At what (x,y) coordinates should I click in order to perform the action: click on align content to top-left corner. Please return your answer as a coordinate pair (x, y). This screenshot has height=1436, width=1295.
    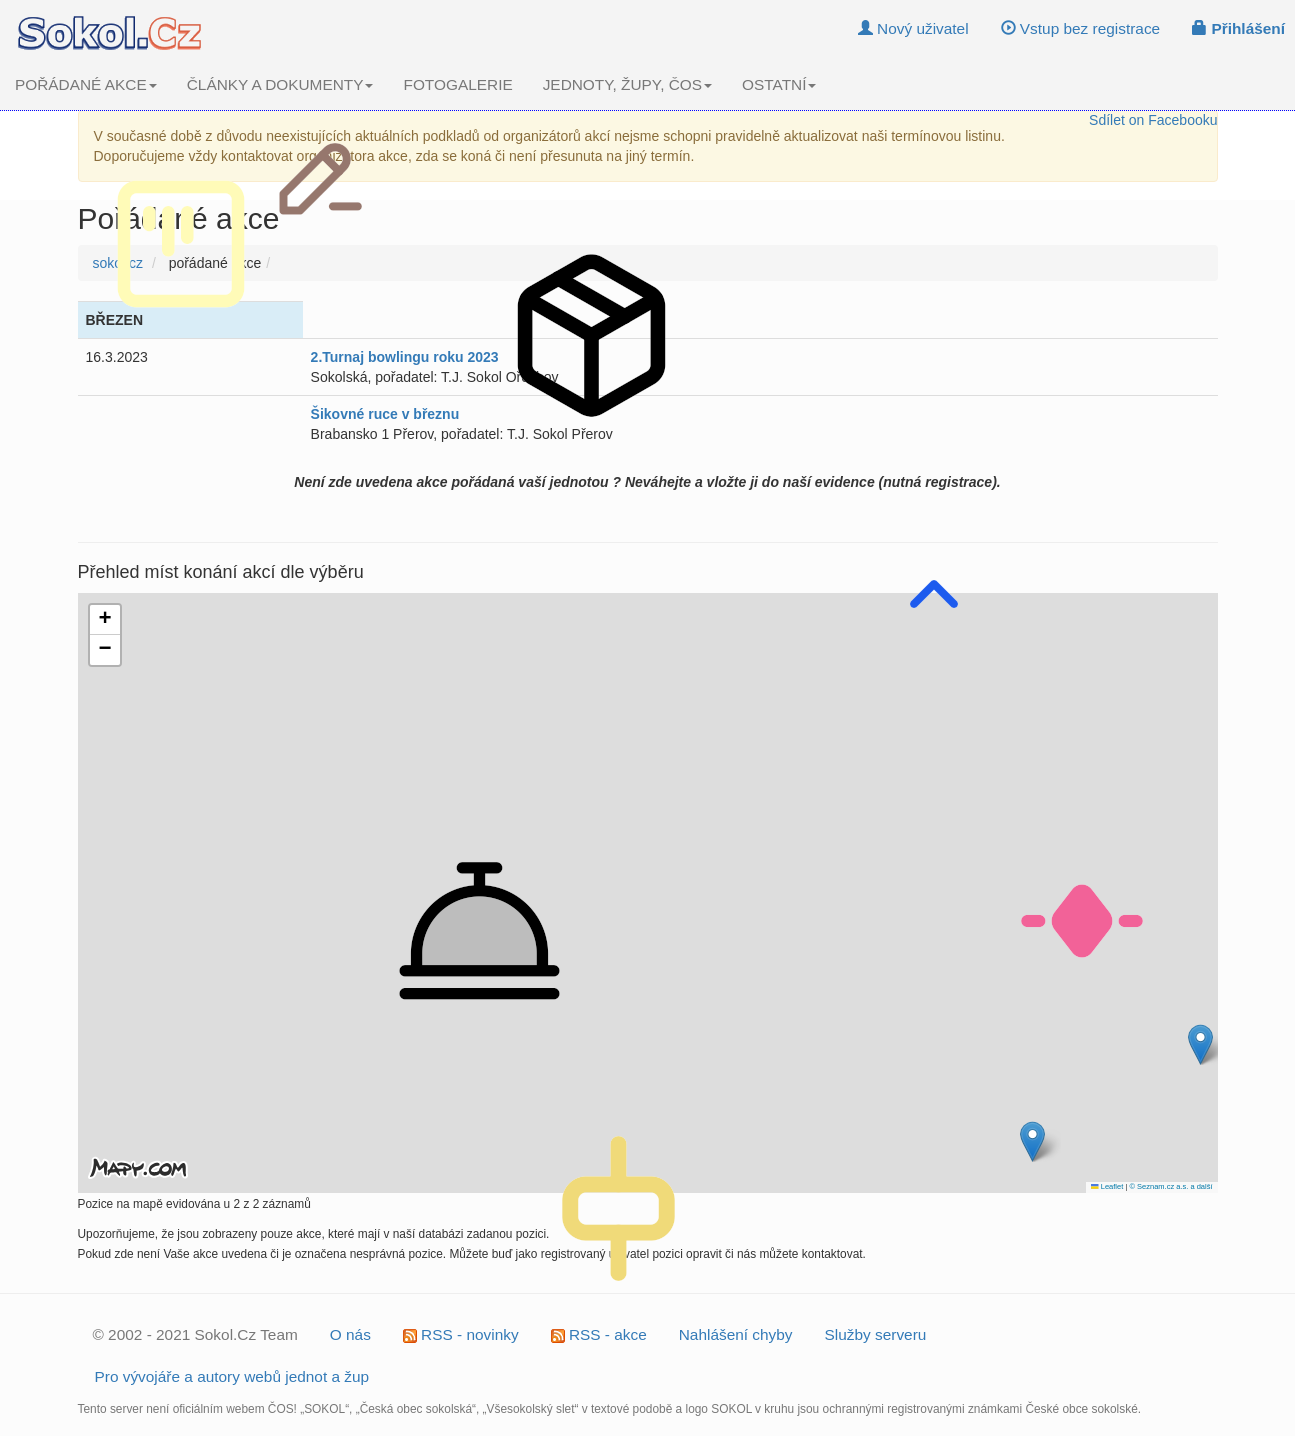
    Looking at the image, I should click on (181, 244).